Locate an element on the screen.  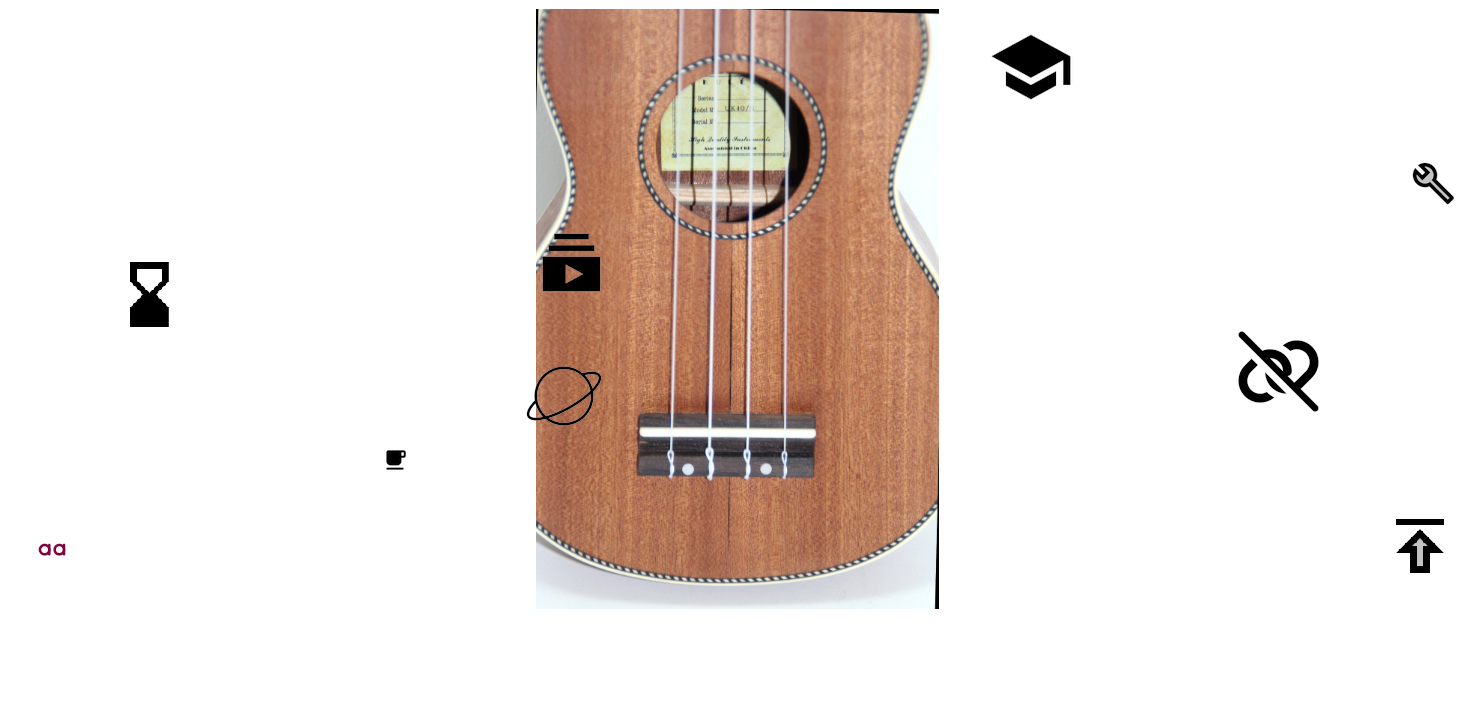
access education or school-related content is located at coordinates (1031, 67).